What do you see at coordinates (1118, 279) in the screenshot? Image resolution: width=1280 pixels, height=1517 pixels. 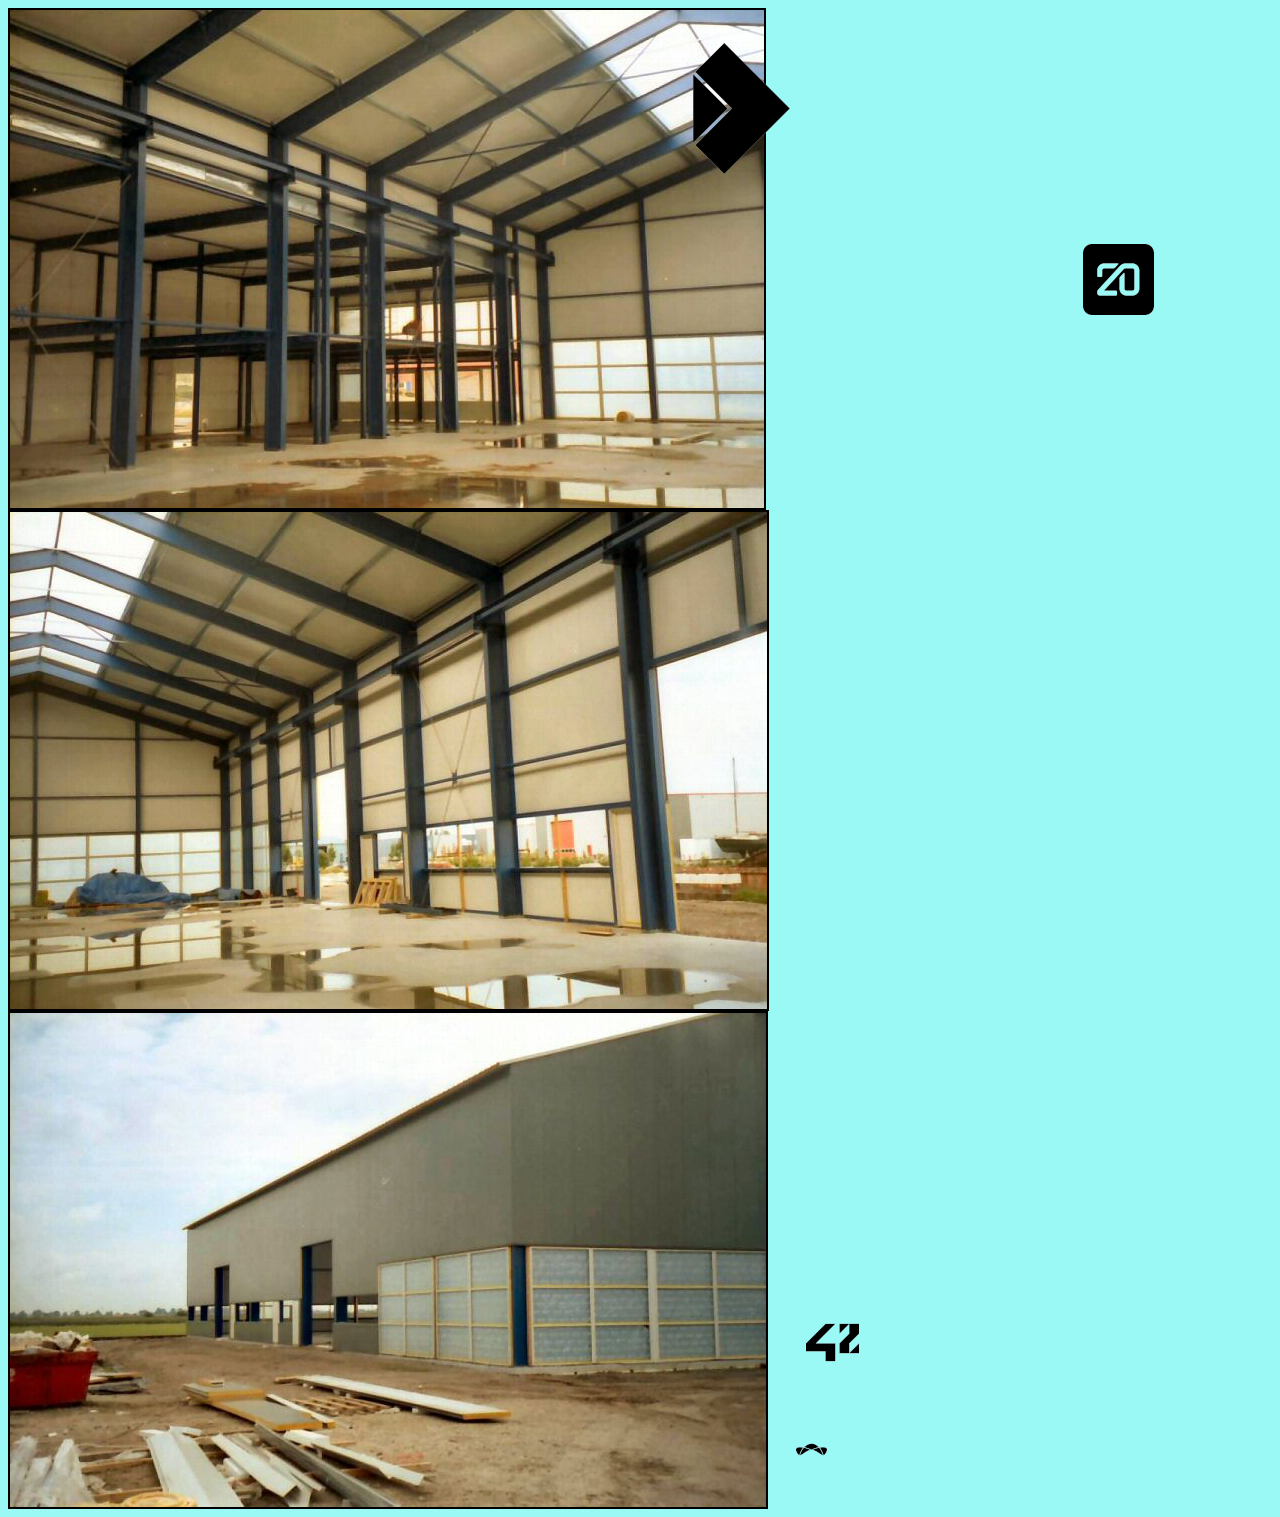 I see `open the Twenty CRM app` at bounding box center [1118, 279].